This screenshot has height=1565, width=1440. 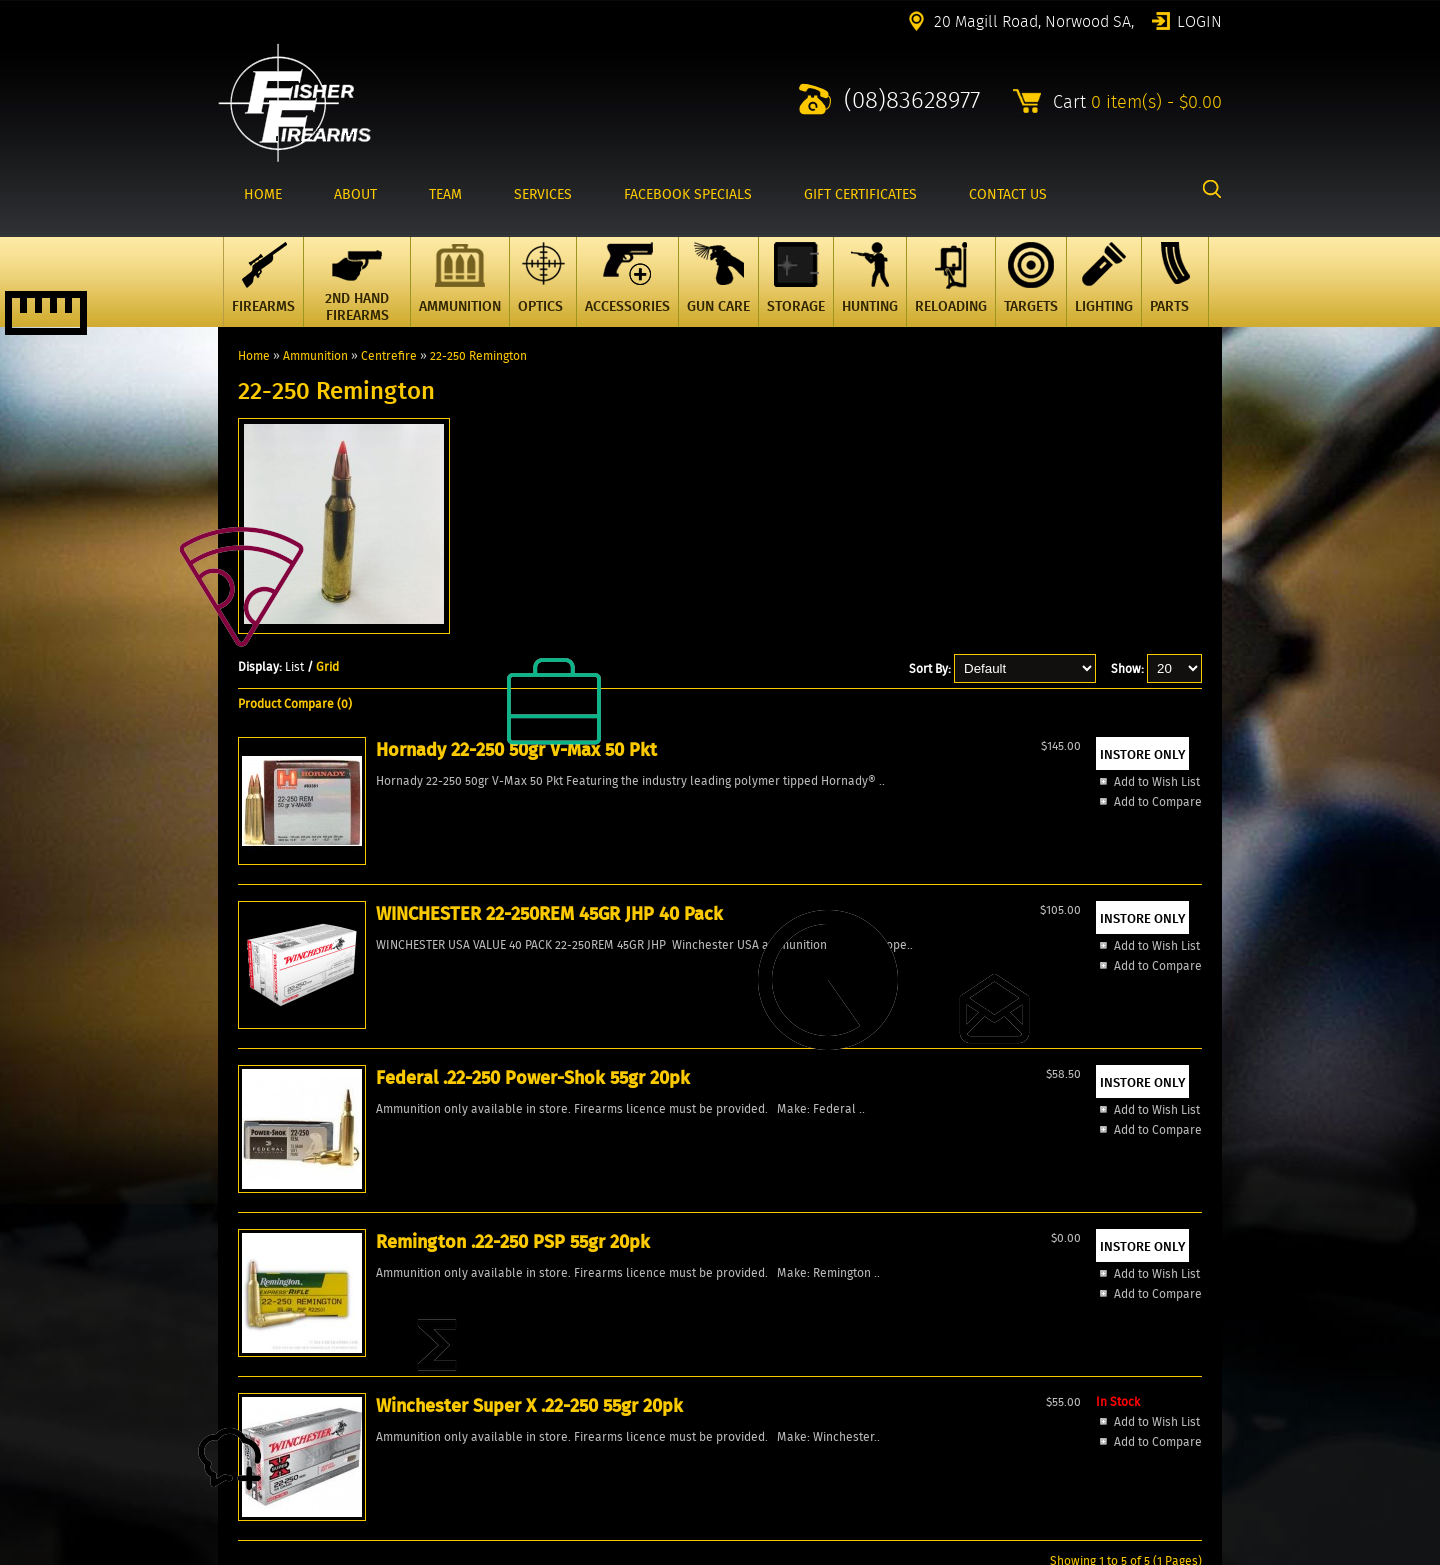 What do you see at coordinates (228, 1457) in the screenshot?
I see `start a new conversation` at bounding box center [228, 1457].